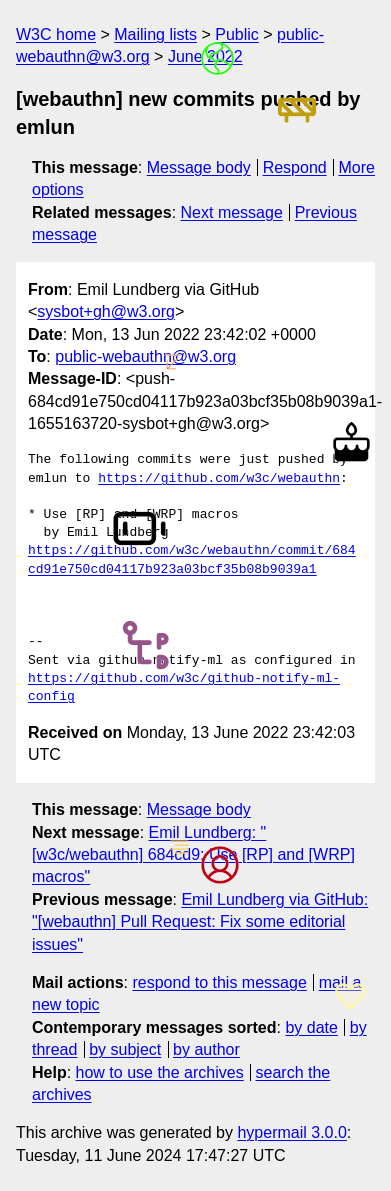 The image size is (391, 1191). What do you see at coordinates (217, 58) in the screenshot?
I see `switch to western hemisphere region` at bounding box center [217, 58].